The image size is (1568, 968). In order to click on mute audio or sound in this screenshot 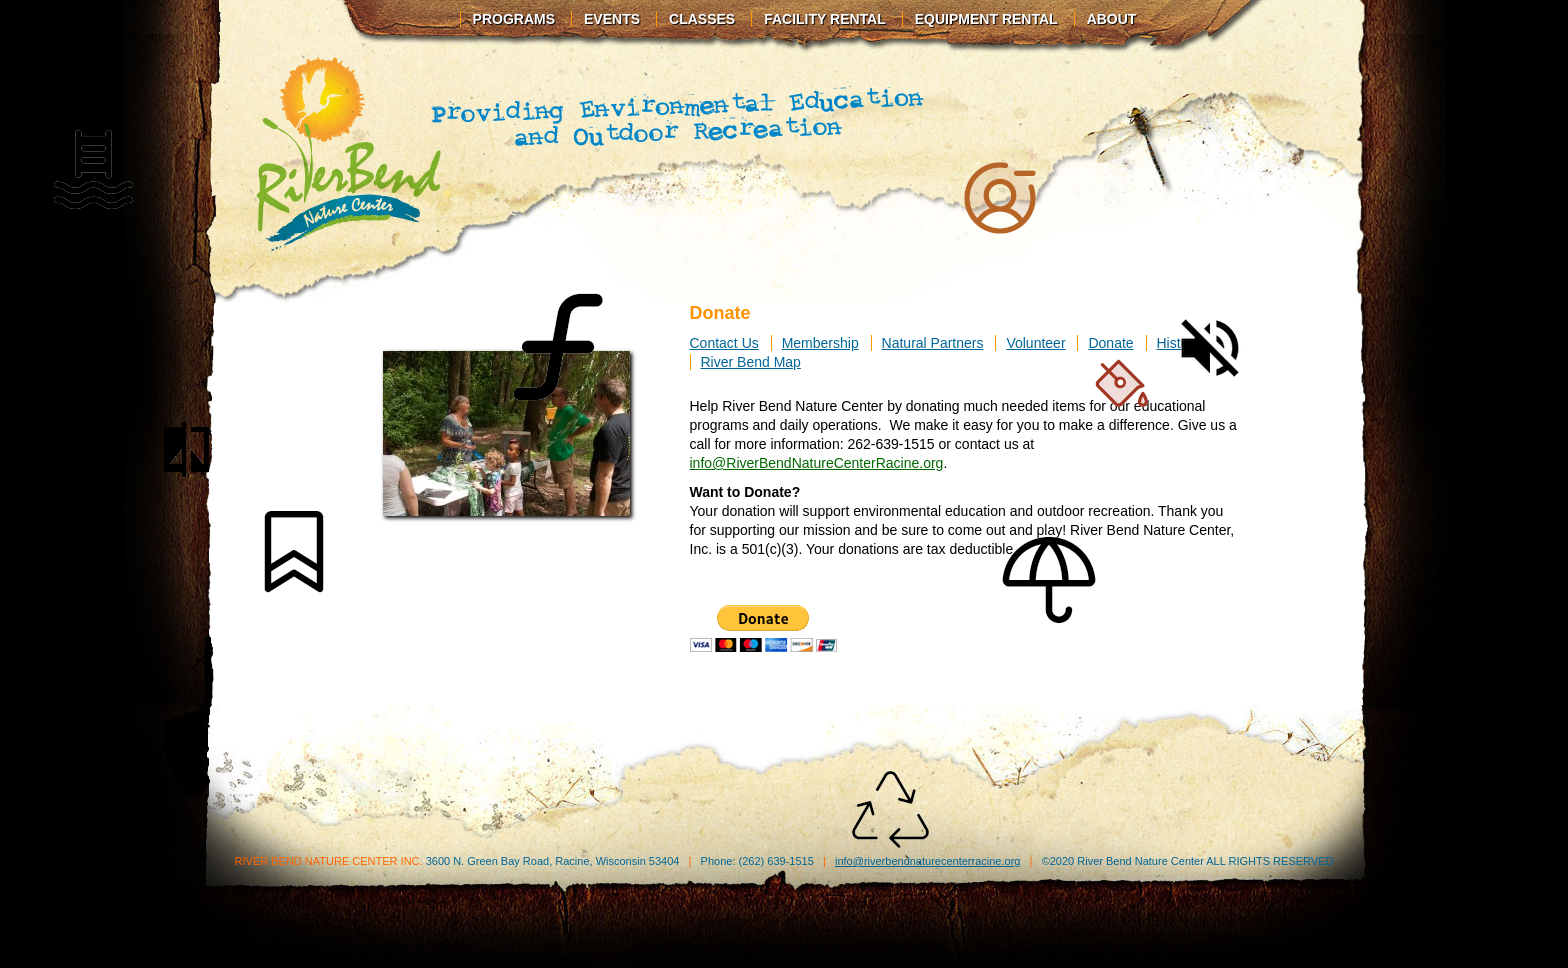, I will do `click(1210, 348)`.